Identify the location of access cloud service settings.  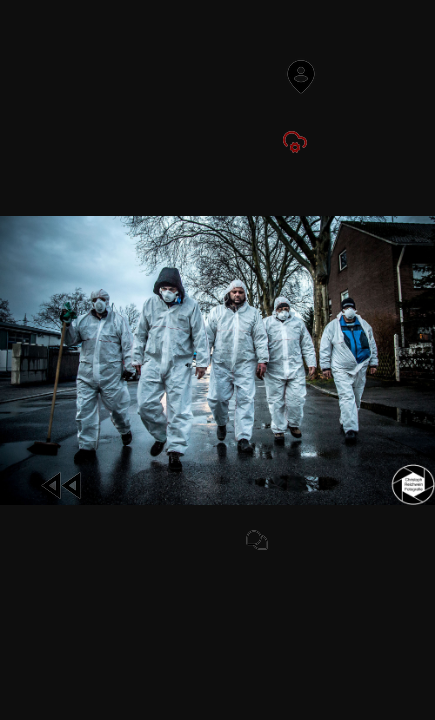
(295, 142).